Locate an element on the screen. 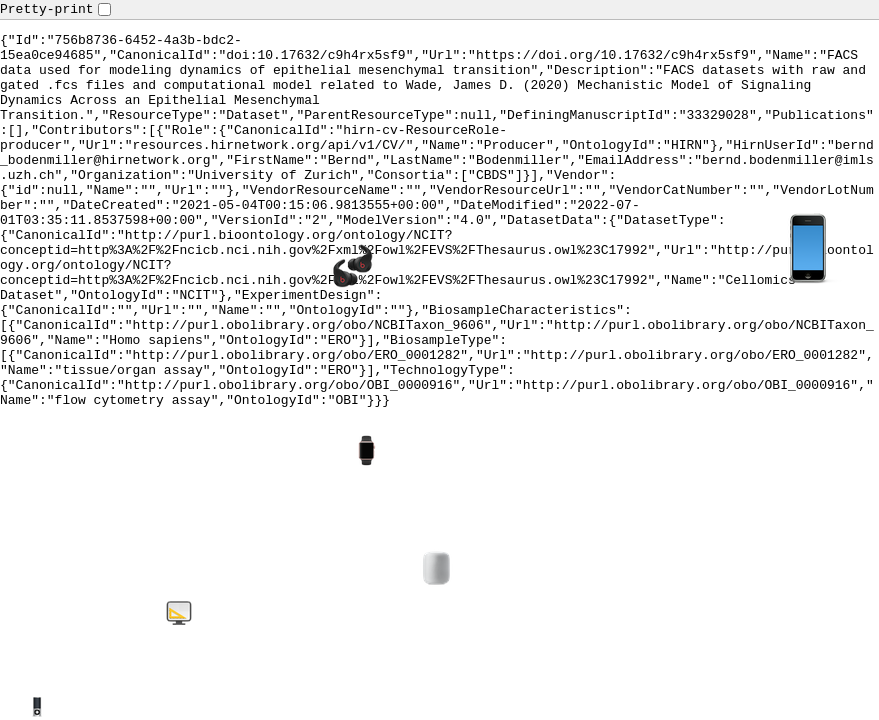  connect or sync an iPhone device is located at coordinates (808, 248).